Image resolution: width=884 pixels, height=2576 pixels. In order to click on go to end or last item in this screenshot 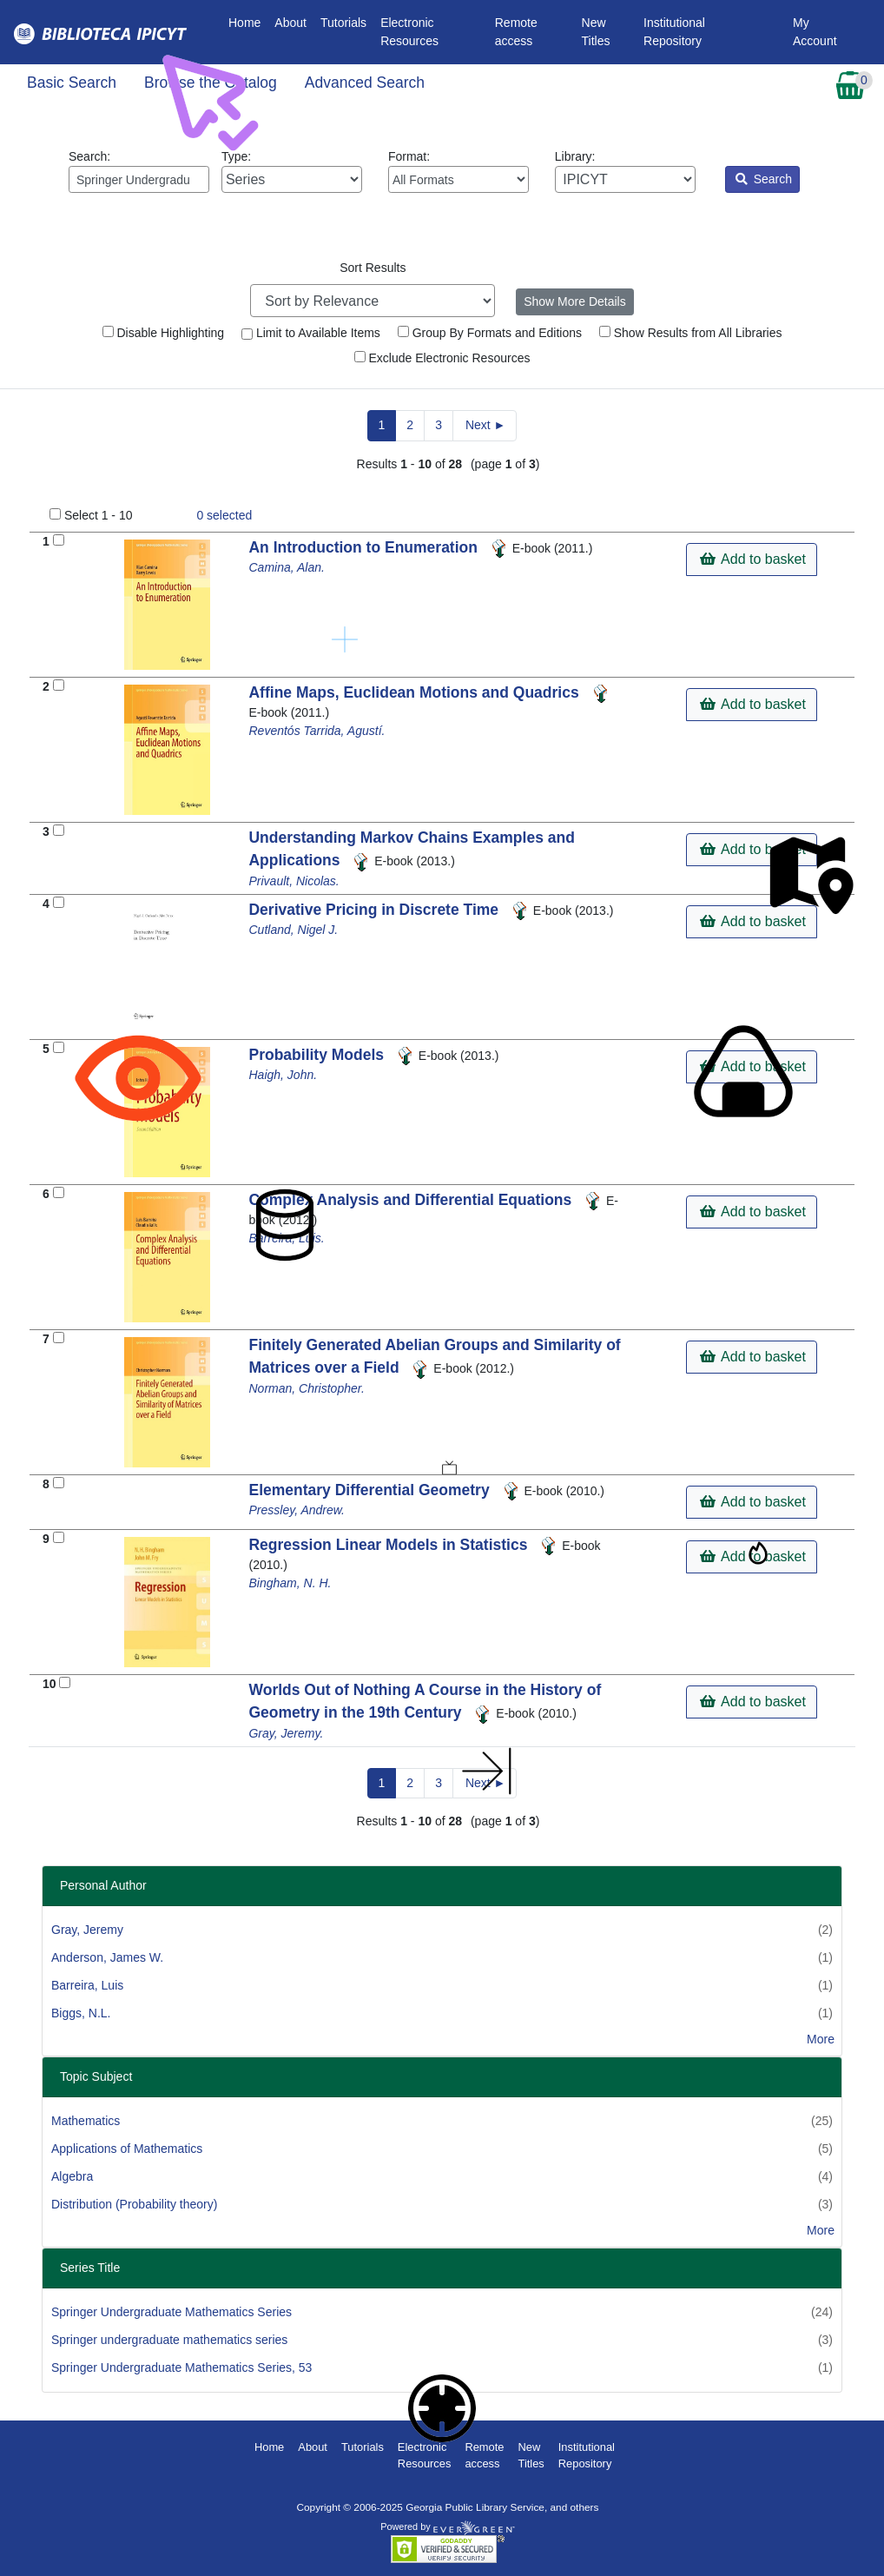, I will do `click(487, 1771)`.